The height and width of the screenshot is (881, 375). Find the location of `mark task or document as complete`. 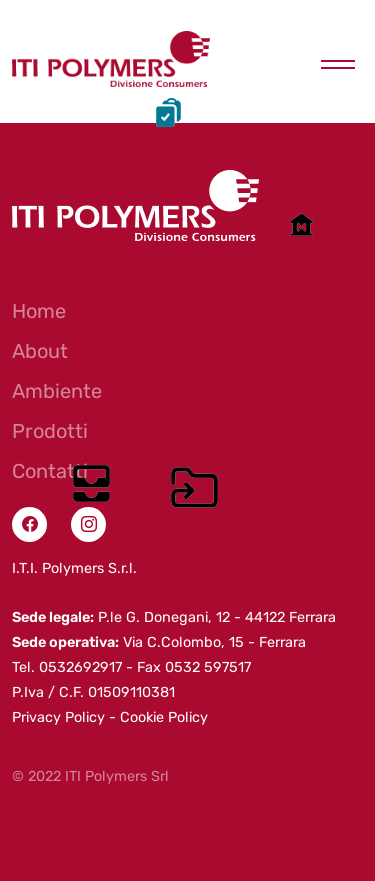

mark task or document as complete is located at coordinates (168, 112).